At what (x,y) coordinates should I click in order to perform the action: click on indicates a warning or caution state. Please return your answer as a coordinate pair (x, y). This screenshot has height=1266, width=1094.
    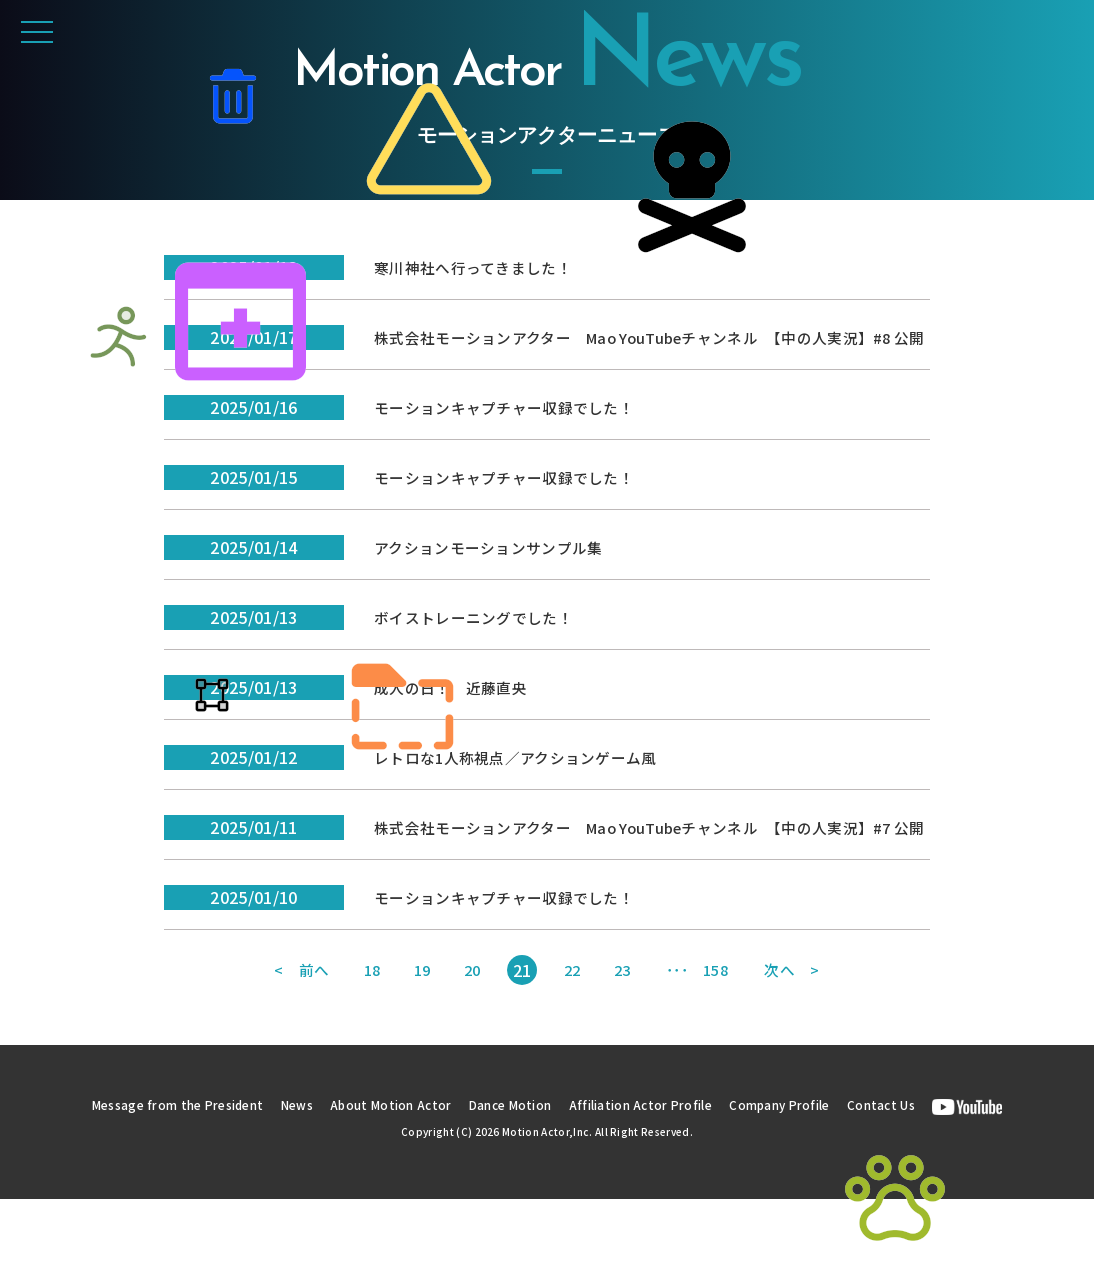
    Looking at the image, I should click on (429, 141).